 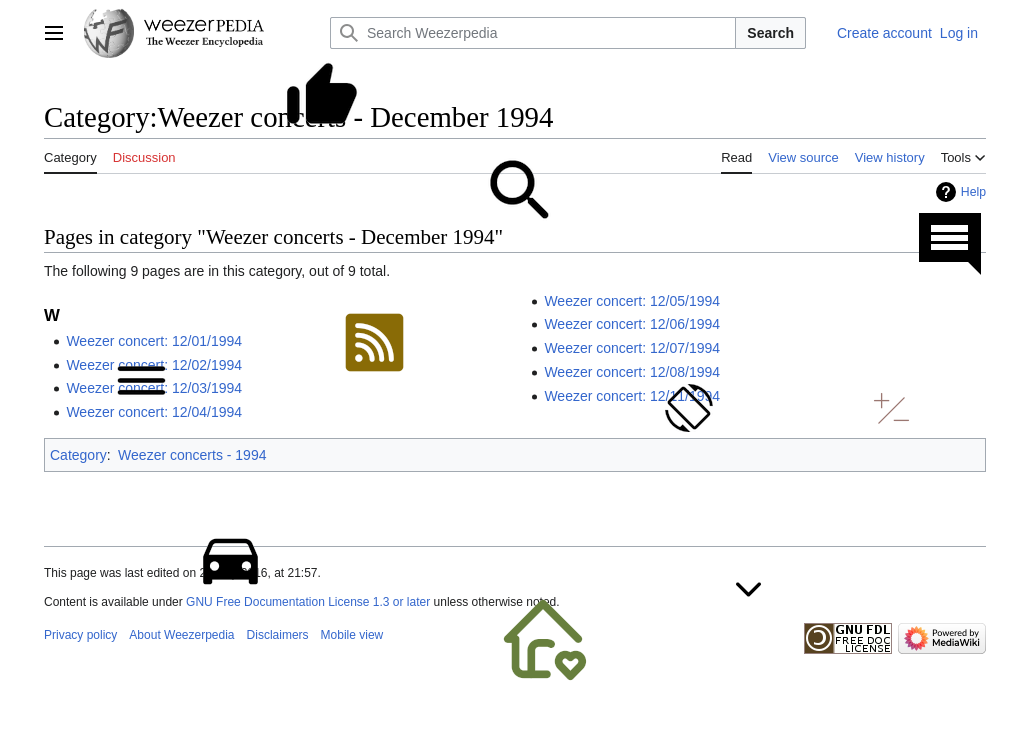 What do you see at coordinates (748, 589) in the screenshot?
I see `expand a dropdown menu or section` at bounding box center [748, 589].